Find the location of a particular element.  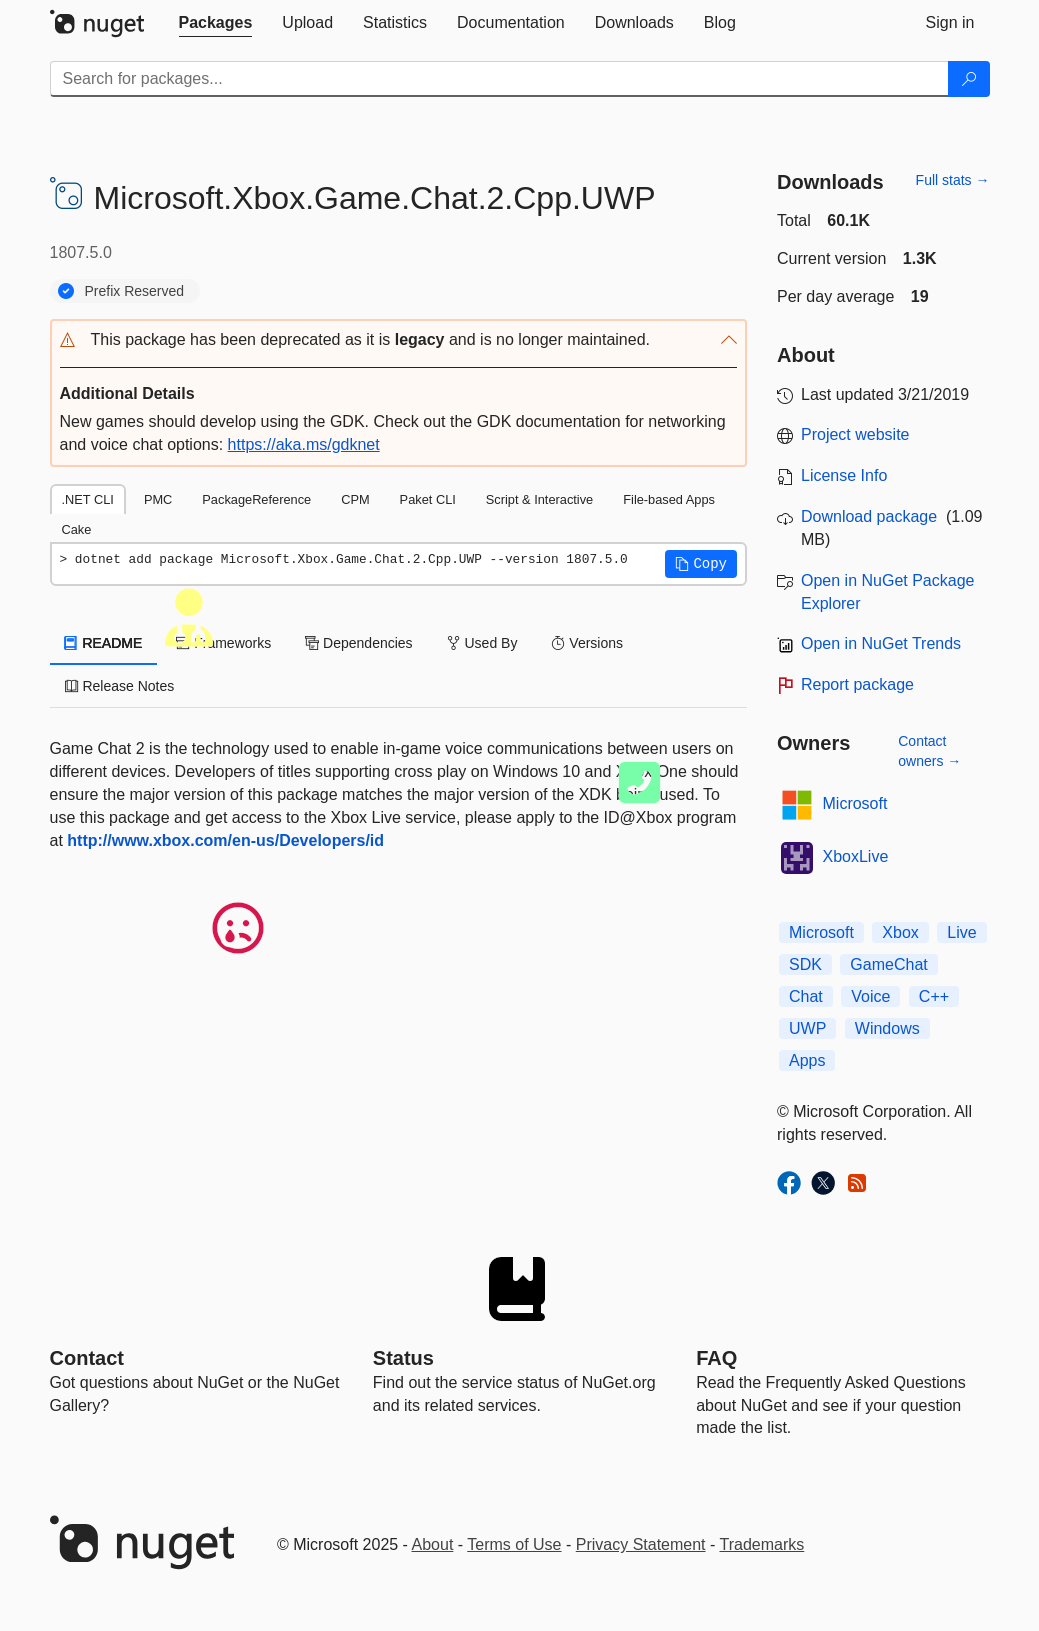

view doctor or medical professional profile is located at coordinates (189, 617).